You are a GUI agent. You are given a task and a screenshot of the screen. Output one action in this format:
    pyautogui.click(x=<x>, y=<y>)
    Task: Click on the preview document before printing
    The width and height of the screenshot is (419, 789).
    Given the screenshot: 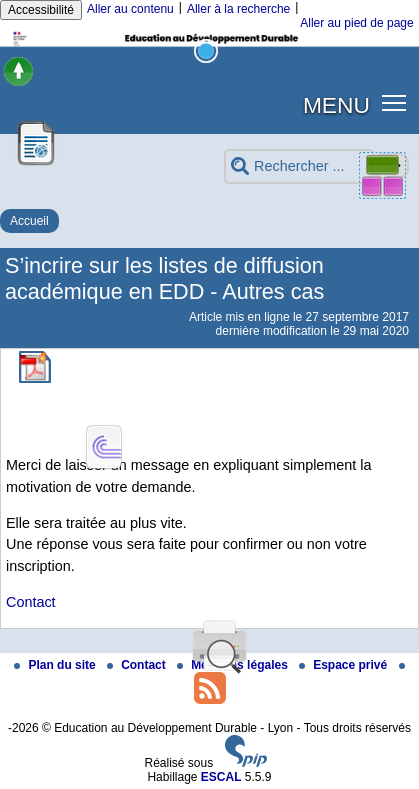 What is the action you would take?
    pyautogui.click(x=219, y=645)
    